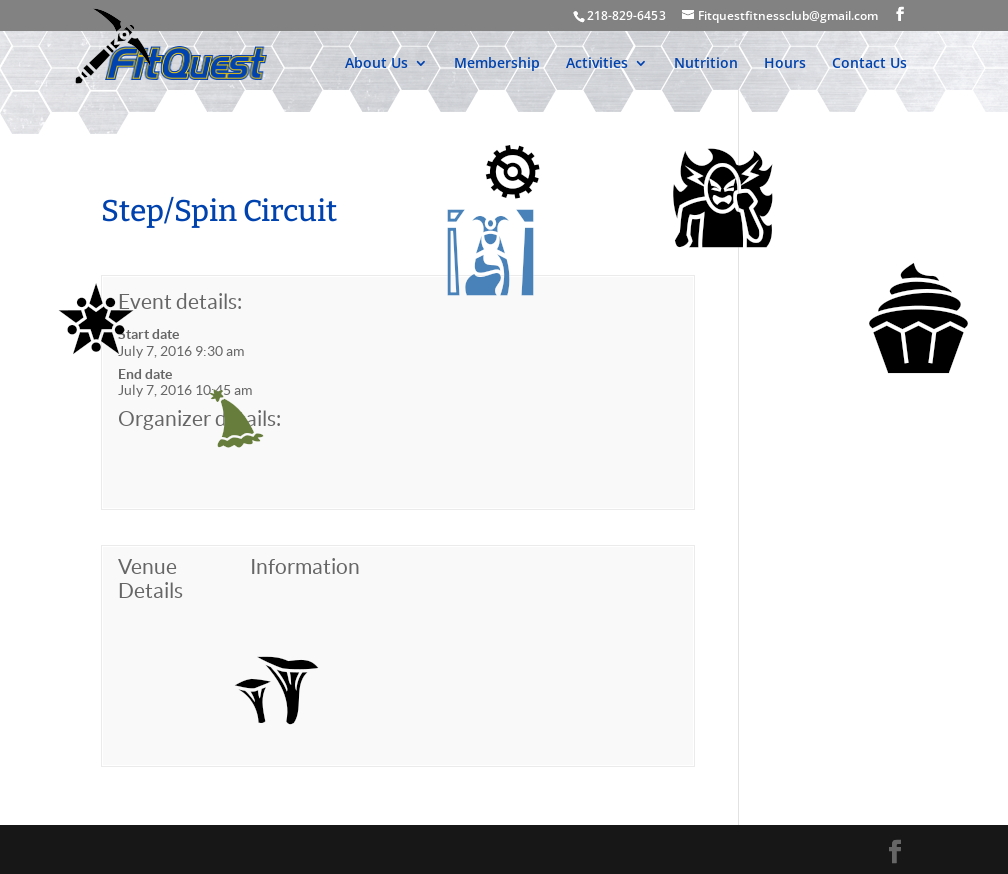 This screenshot has width=1008, height=874. What do you see at coordinates (490, 252) in the screenshot?
I see `the high priestess tarot card` at bounding box center [490, 252].